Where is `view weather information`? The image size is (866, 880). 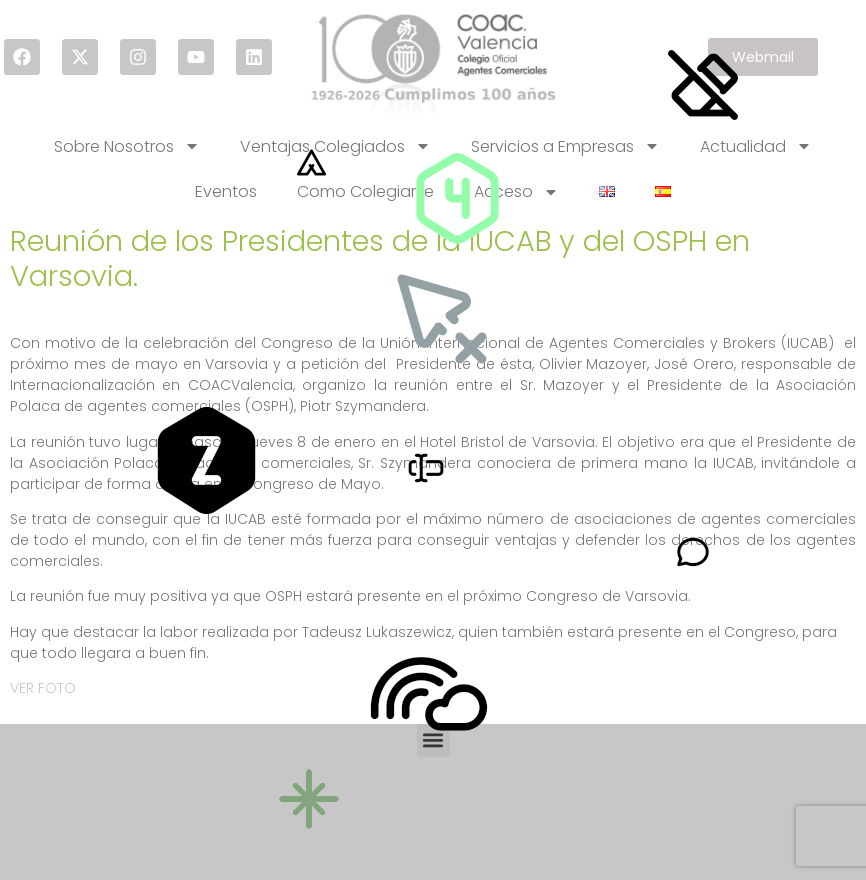
view weather information is located at coordinates (429, 692).